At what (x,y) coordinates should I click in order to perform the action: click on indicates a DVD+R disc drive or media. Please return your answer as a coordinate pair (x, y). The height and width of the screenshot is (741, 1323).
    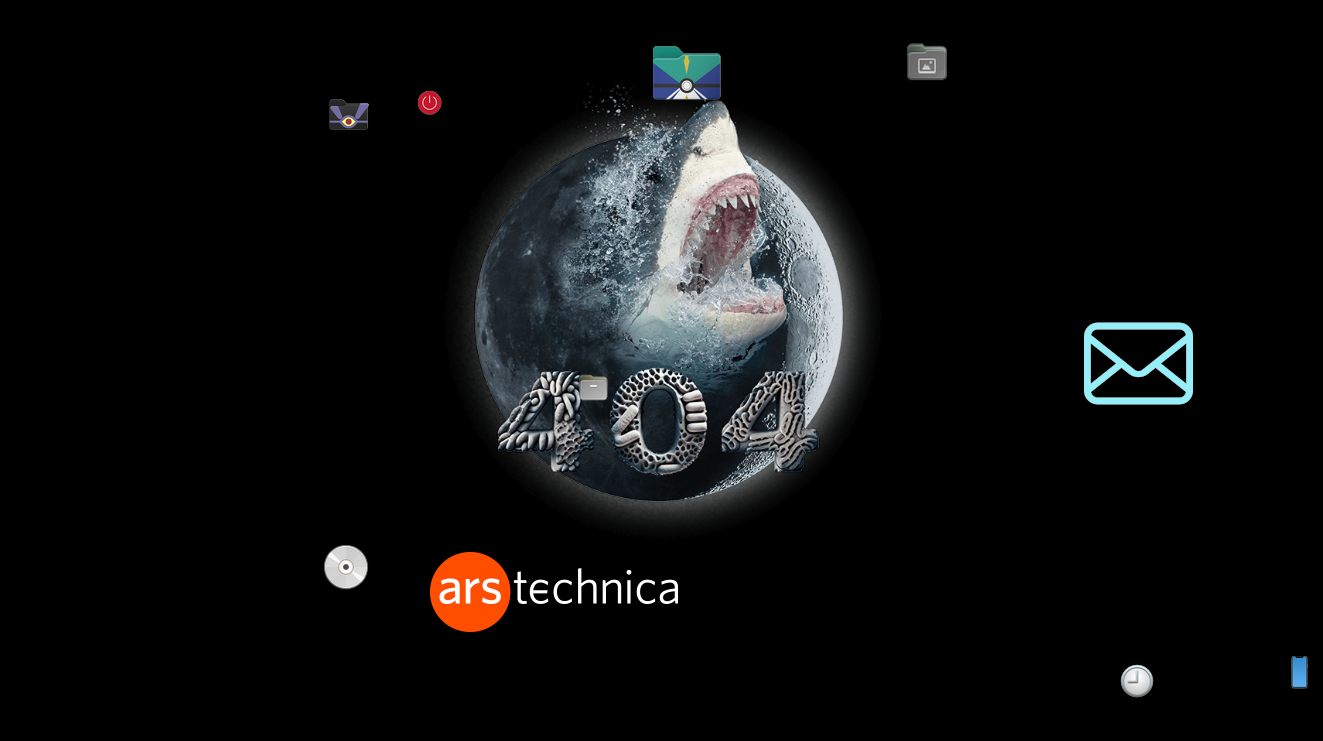
    Looking at the image, I should click on (346, 567).